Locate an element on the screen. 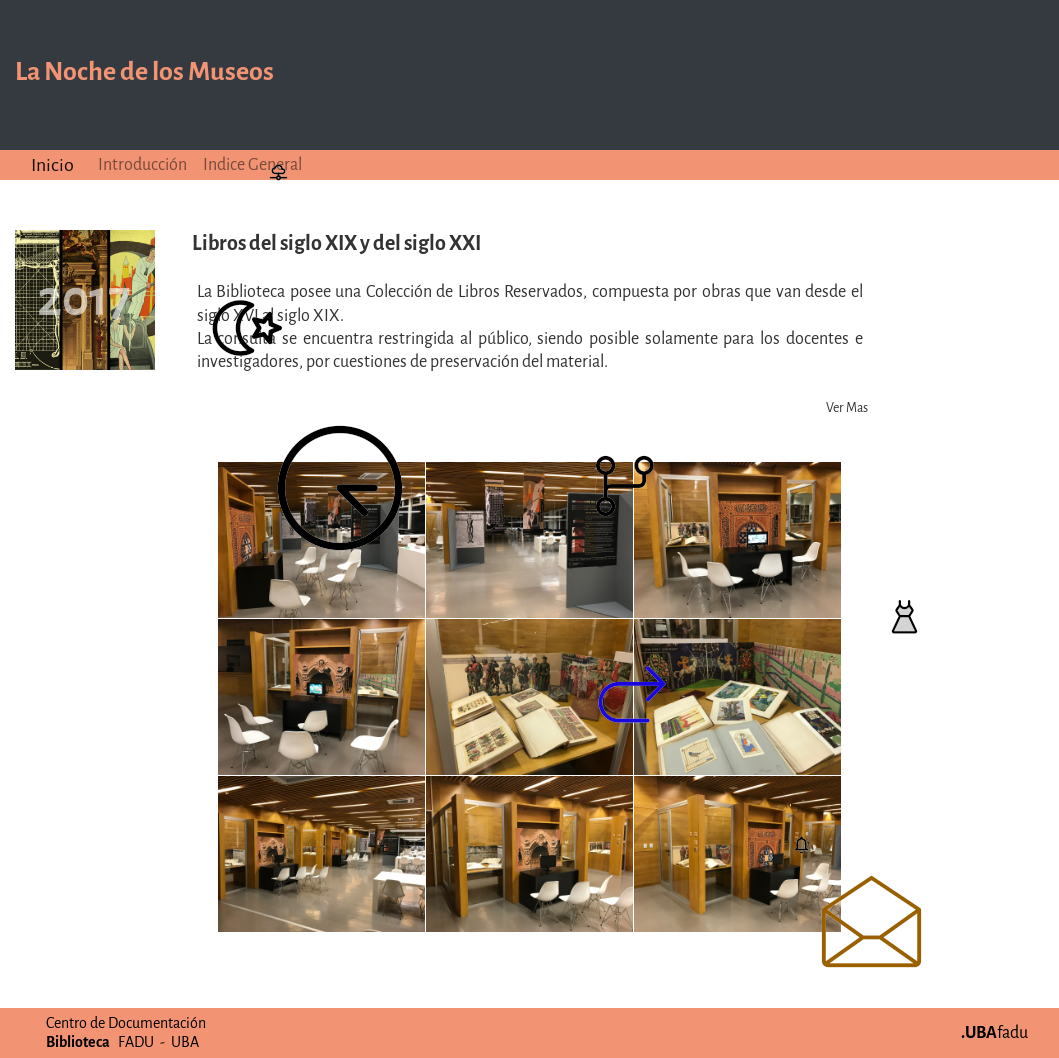  redo or repeat the last action is located at coordinates (632, 697).